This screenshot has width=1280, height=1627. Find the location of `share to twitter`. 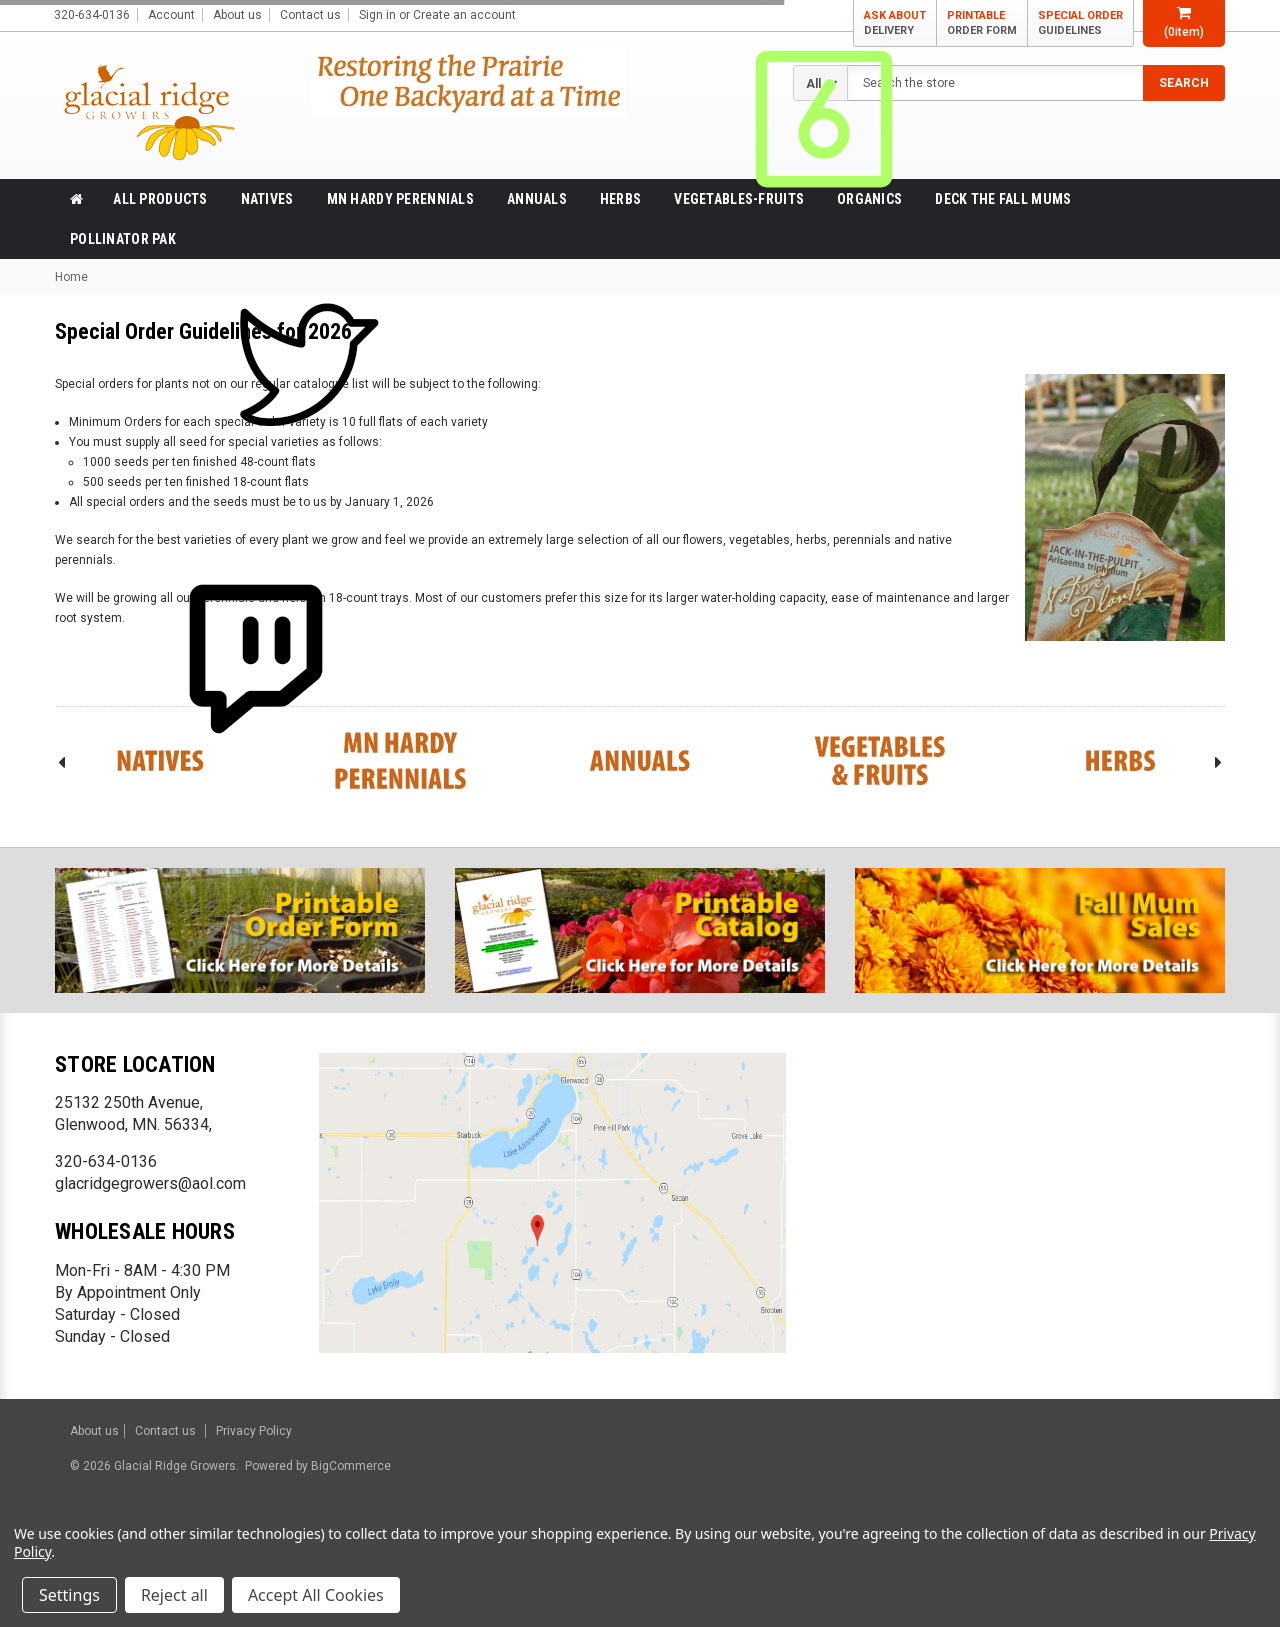

share to twitter is located at coordinates (301, 359).